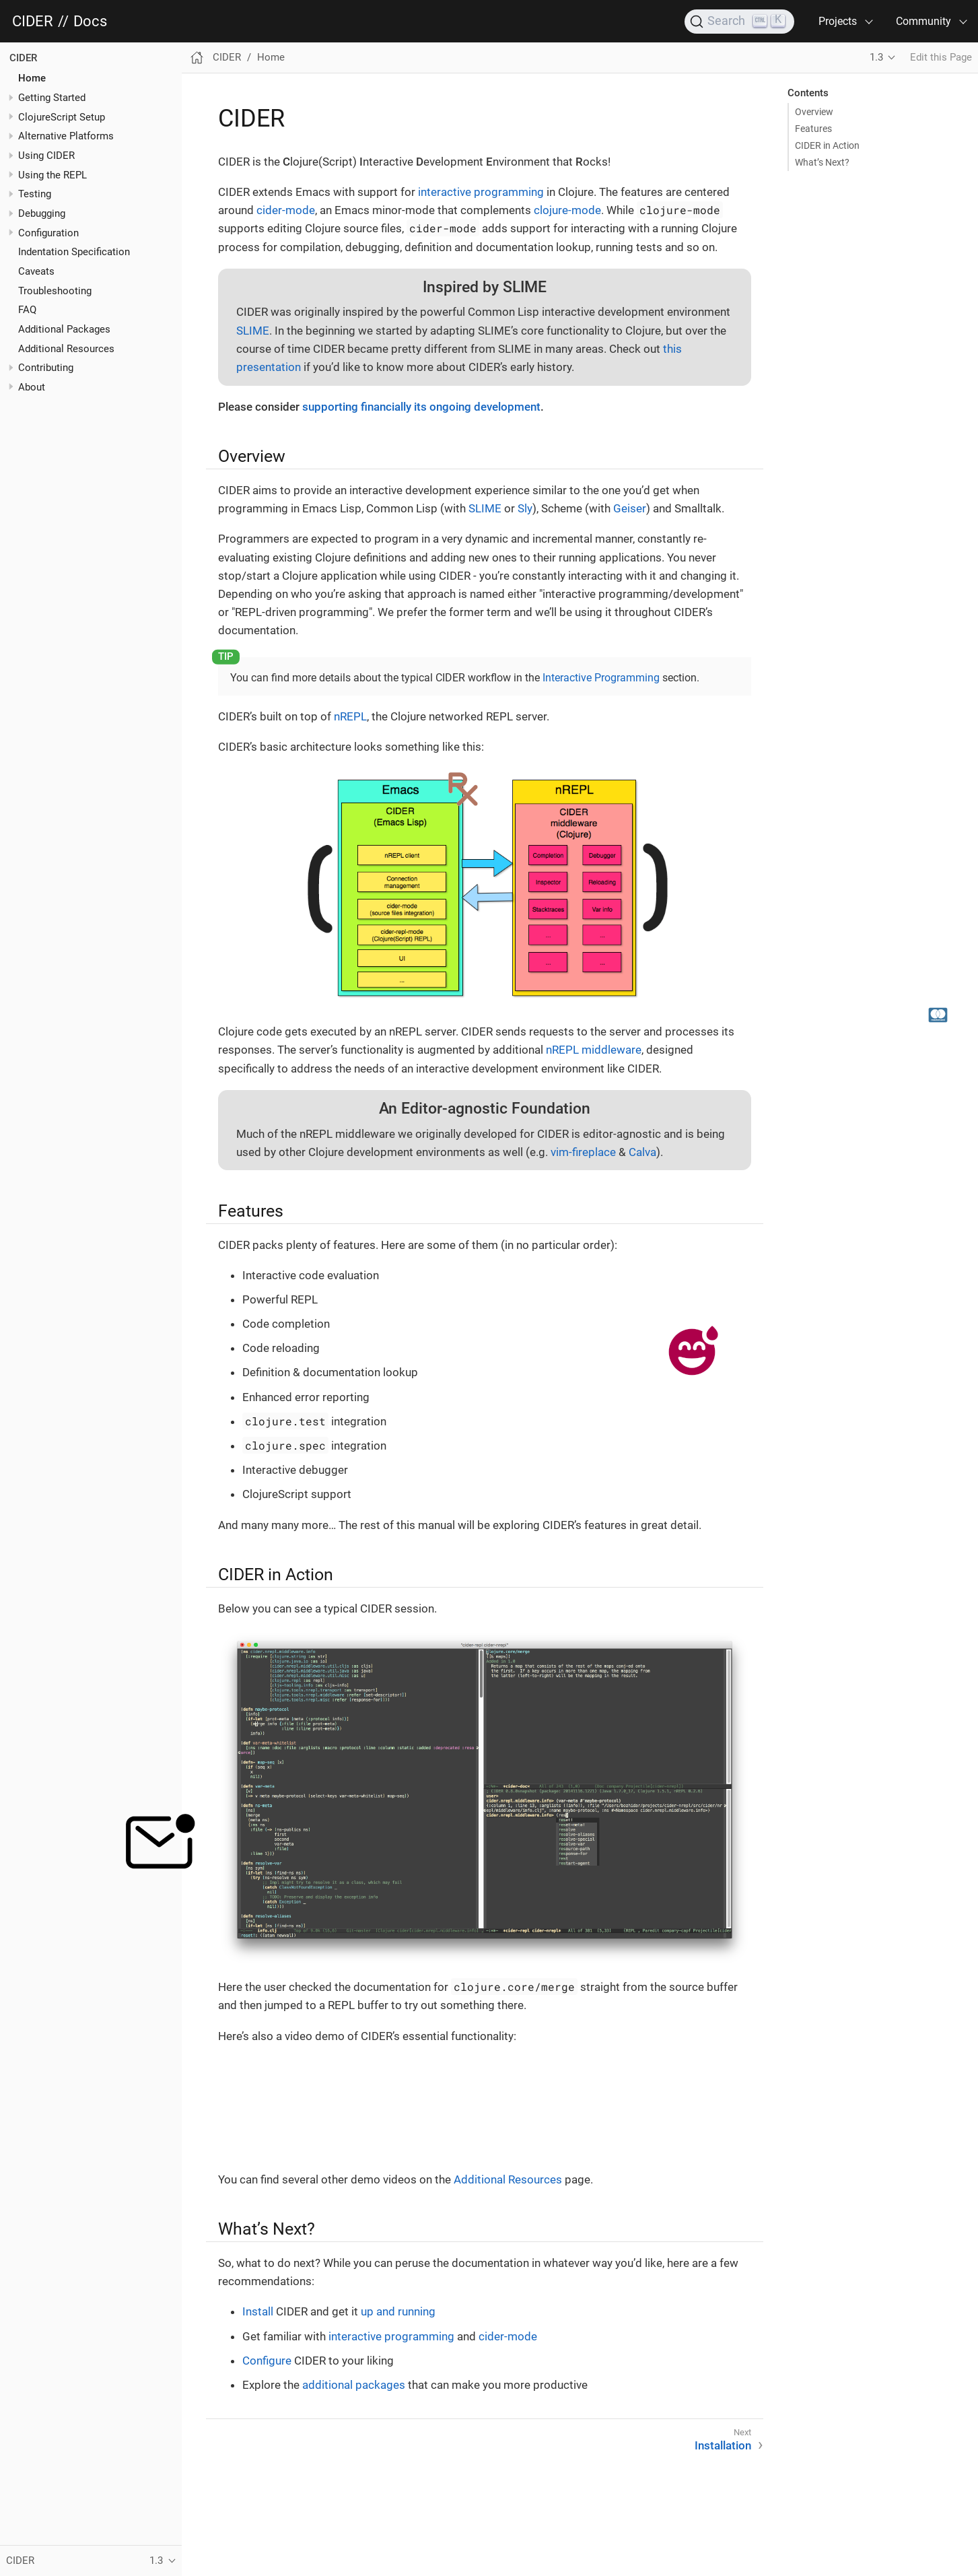 This screenshot has height=2576, width=978. What do you see at coordinates (463, 789) in the screenshot?
I see `view prescription details` at bounding box center [463, 789].